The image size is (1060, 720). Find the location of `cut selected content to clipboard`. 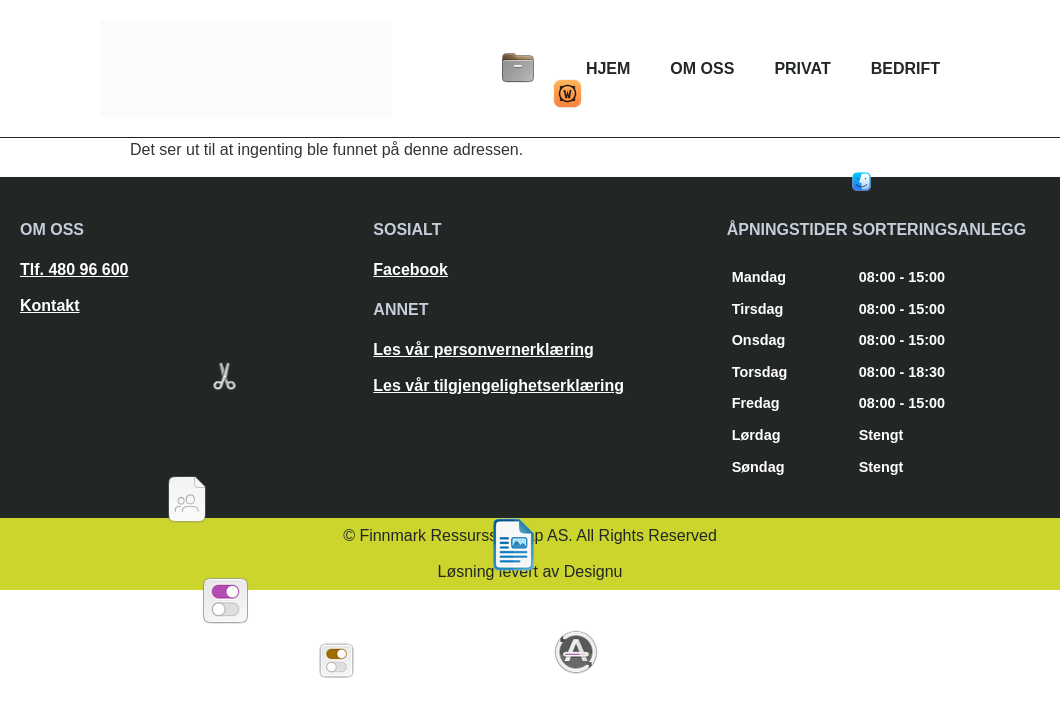

cut selected content to clipboard is located at coordinates (224, 376).